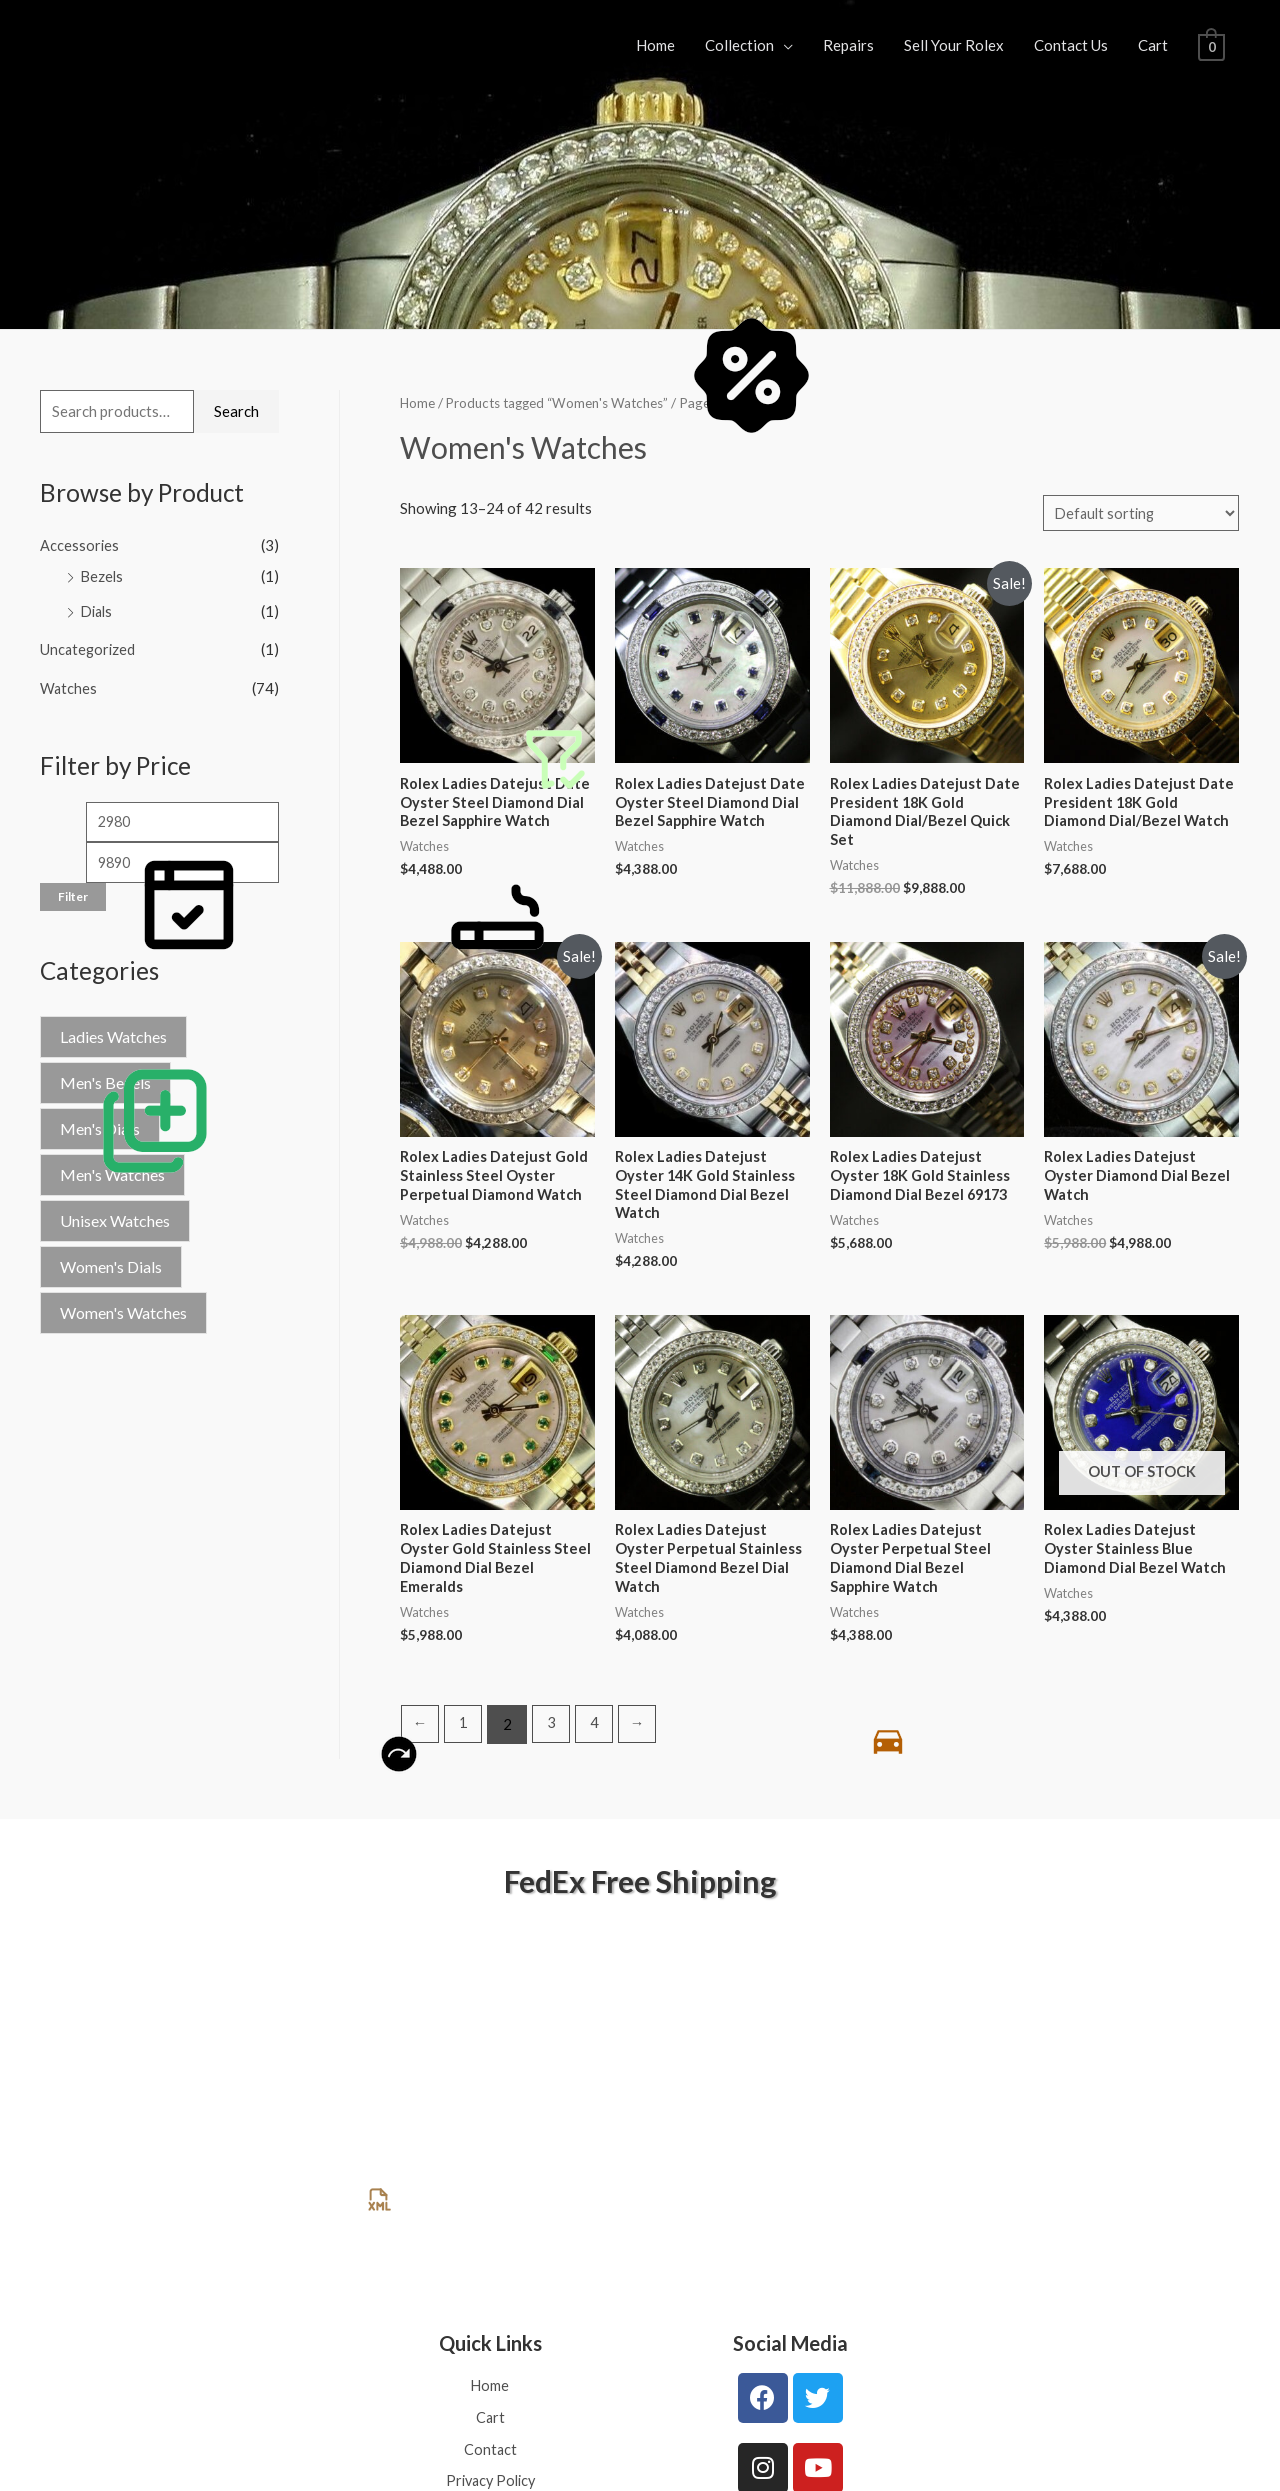  Describe the element at coordinates (888, 1742) in the screenshot. I see `access vehicle or driving settings` at that location.